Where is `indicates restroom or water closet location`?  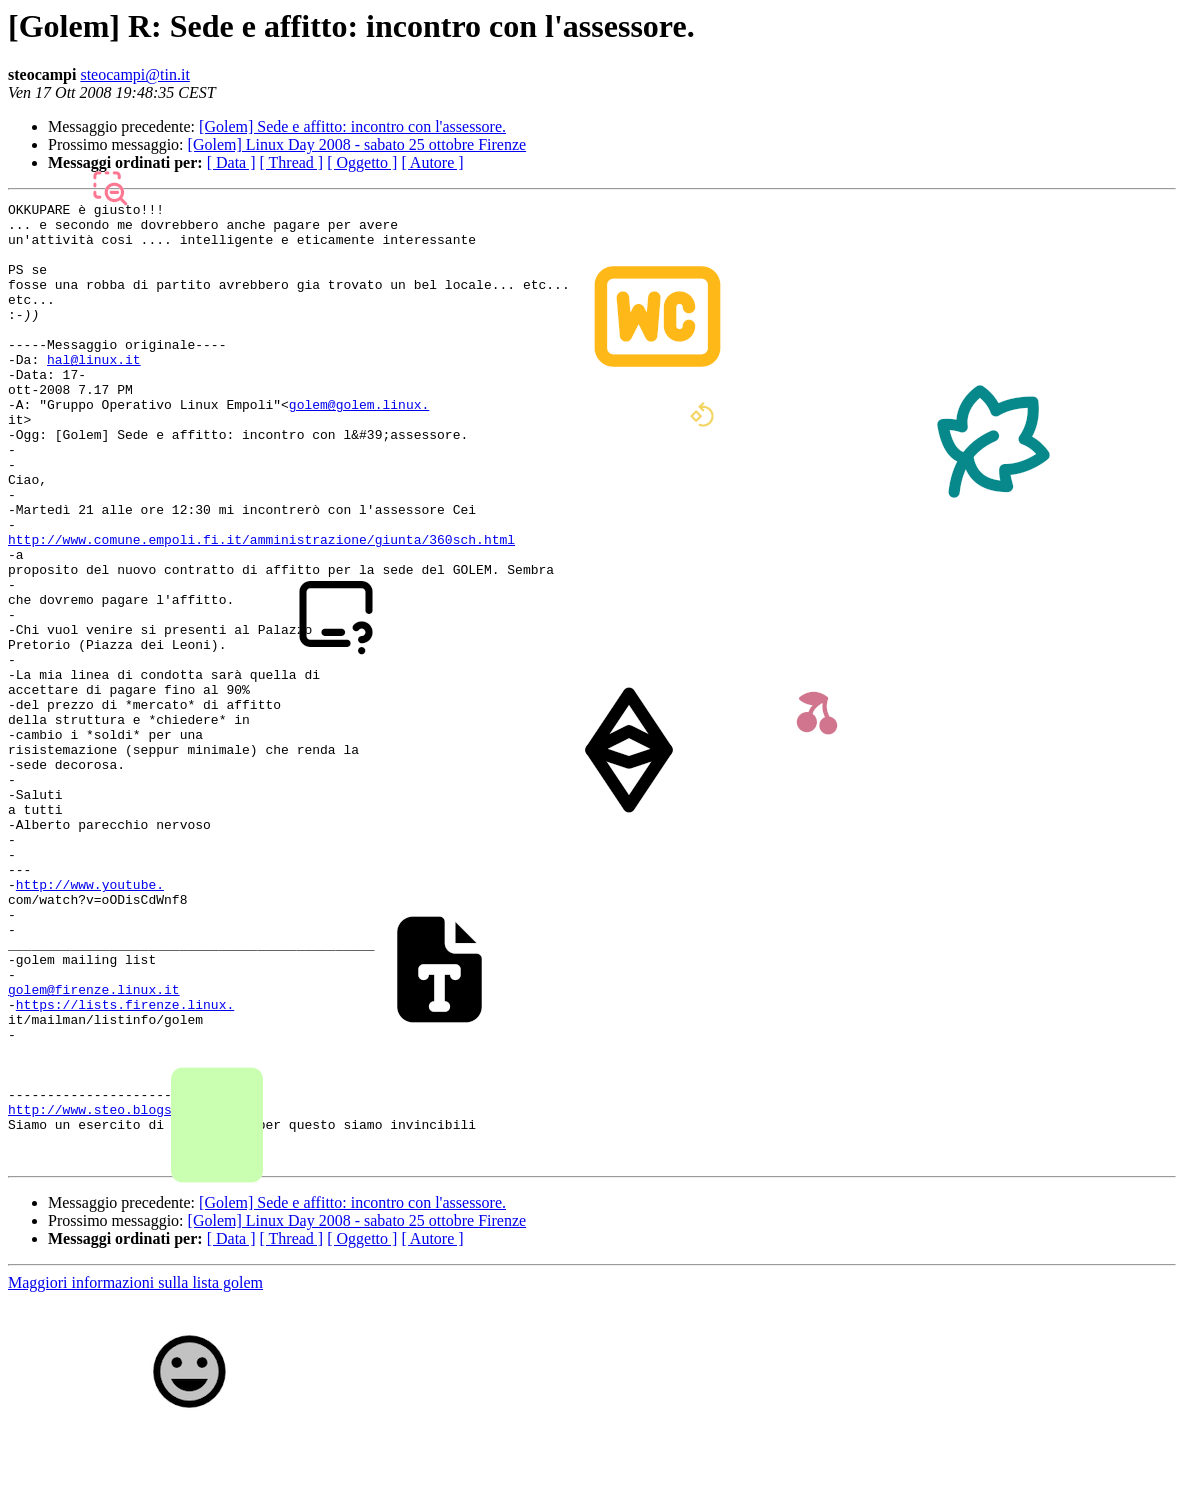 indicates restroom or water closet location is located at coordinates (657, 316).